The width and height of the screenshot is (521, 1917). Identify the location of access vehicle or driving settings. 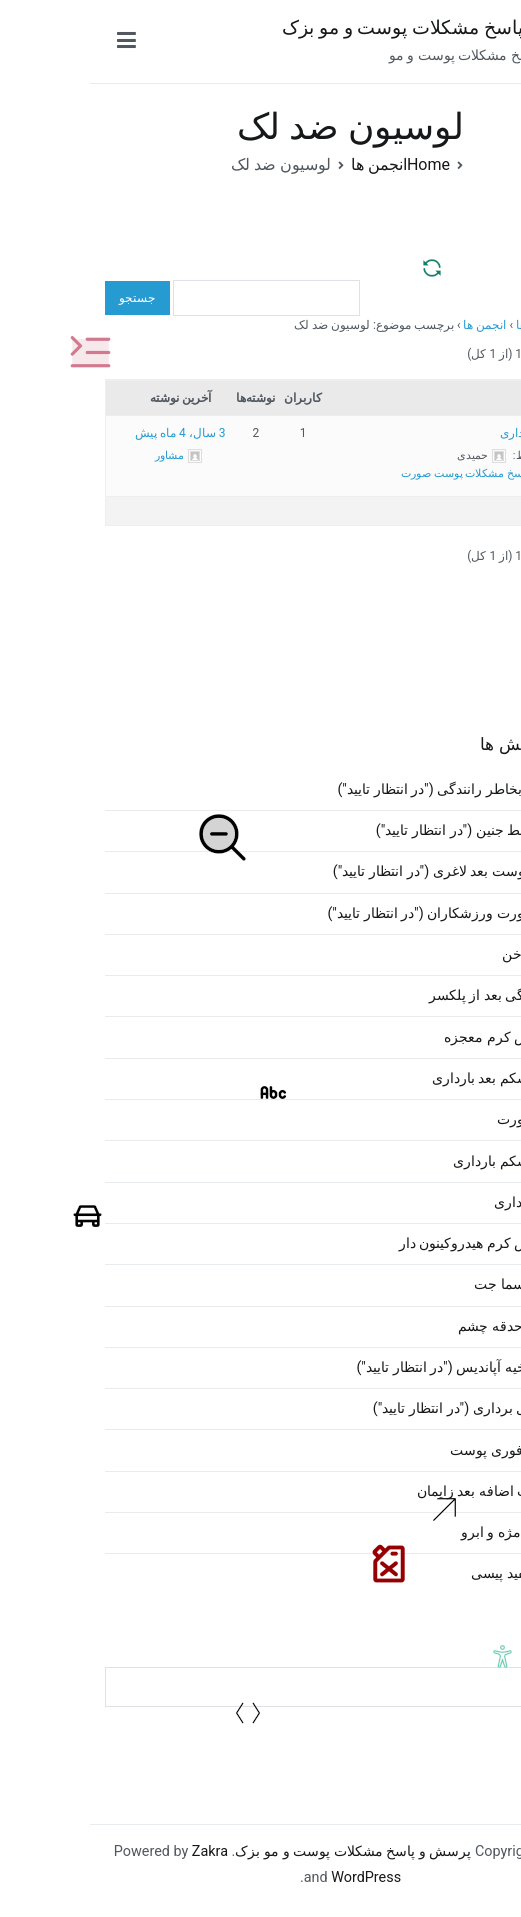
(87, 1216).